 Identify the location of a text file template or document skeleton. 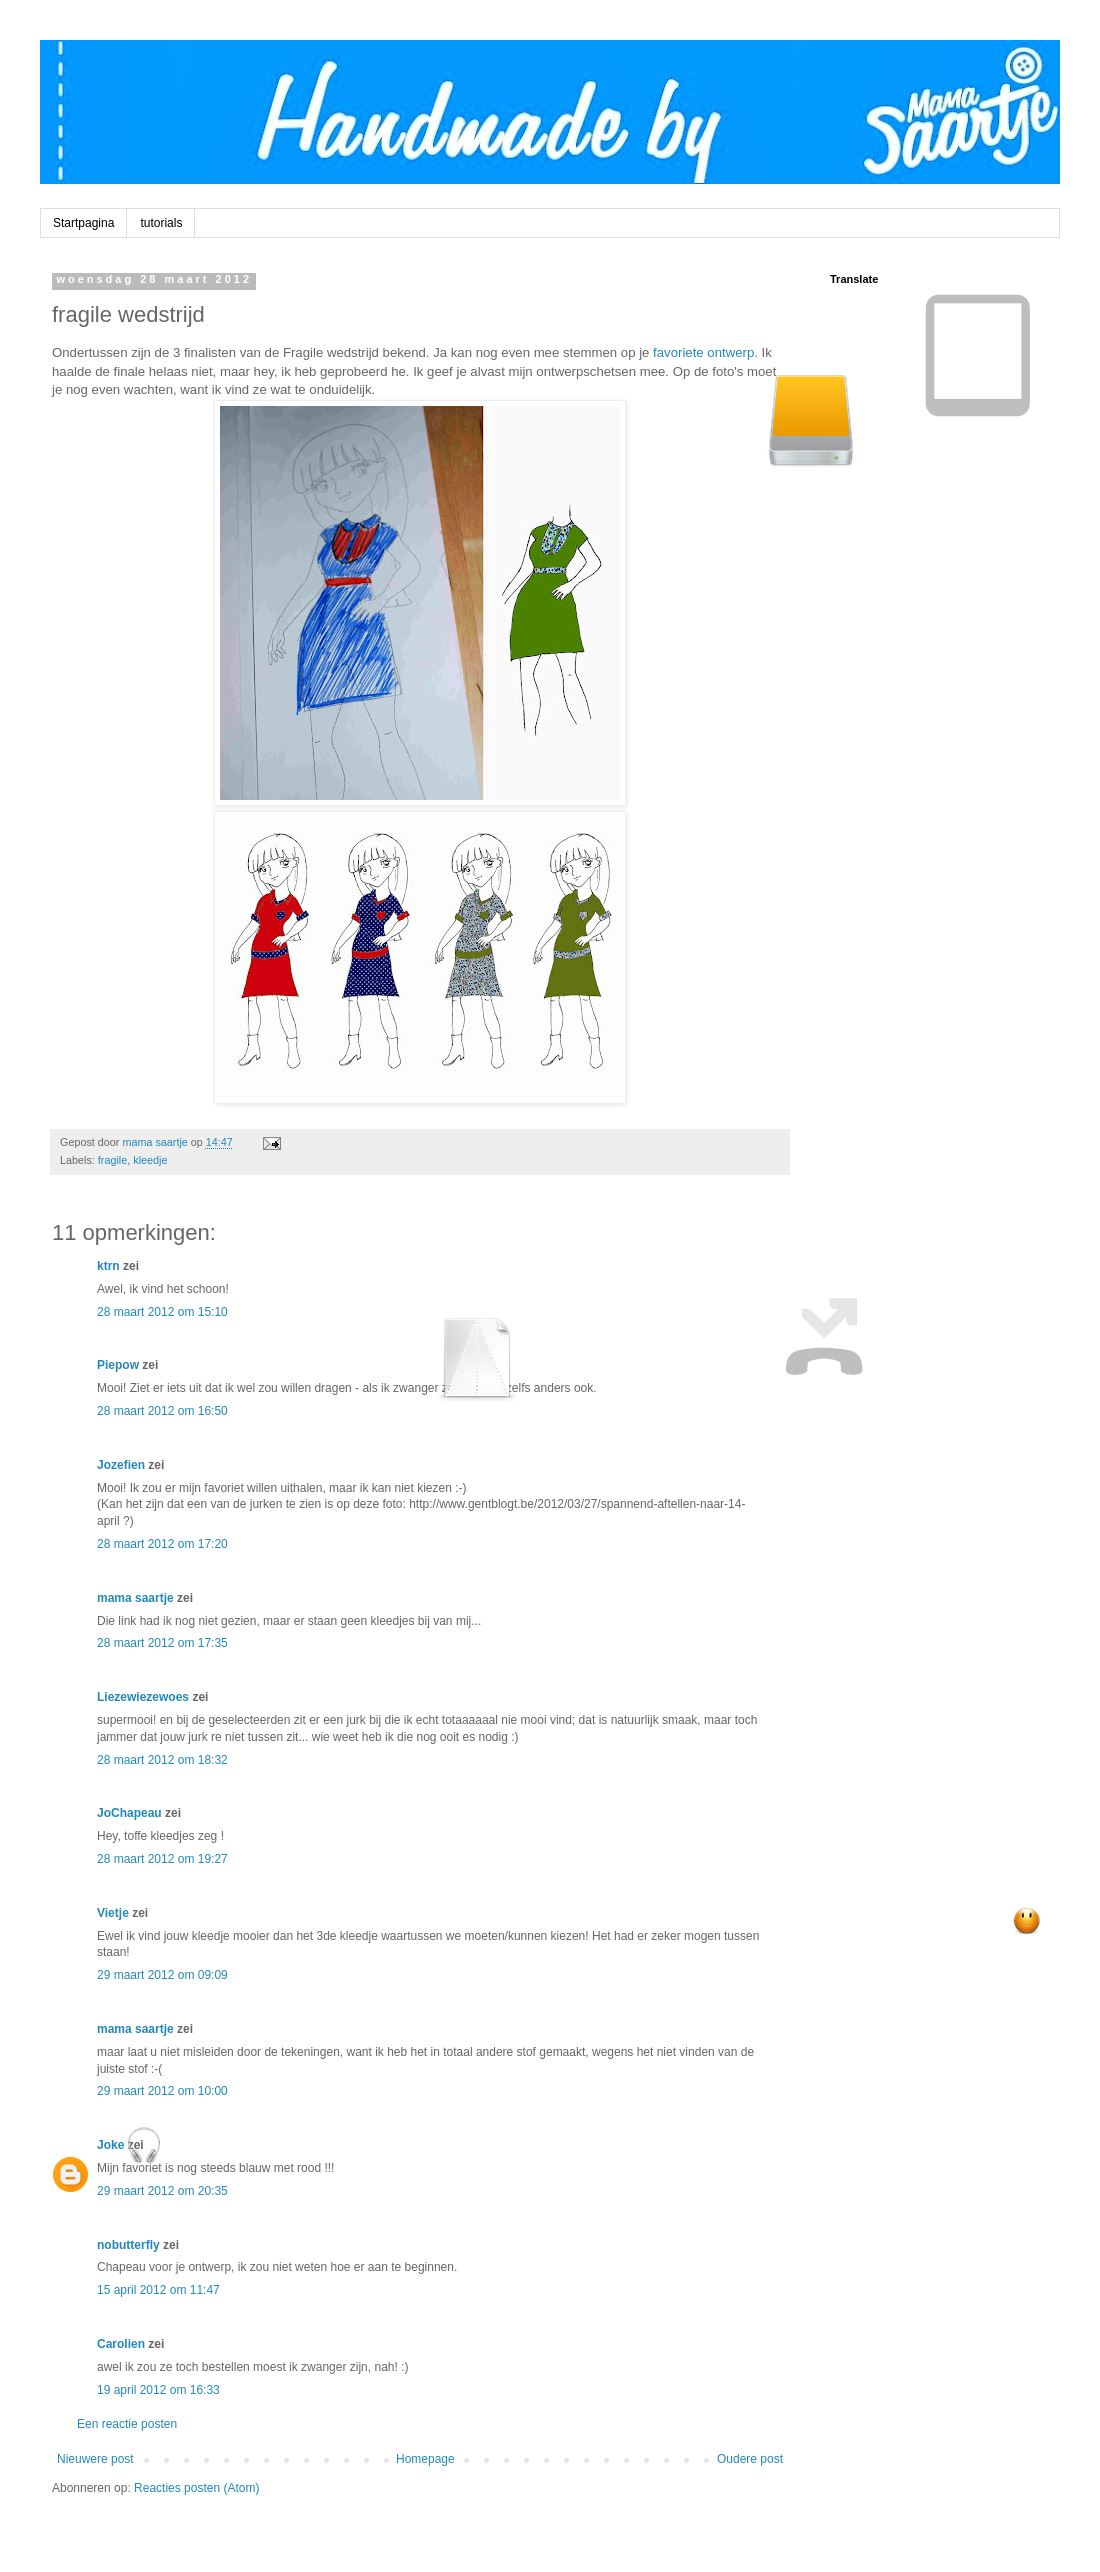
(478, 1357).